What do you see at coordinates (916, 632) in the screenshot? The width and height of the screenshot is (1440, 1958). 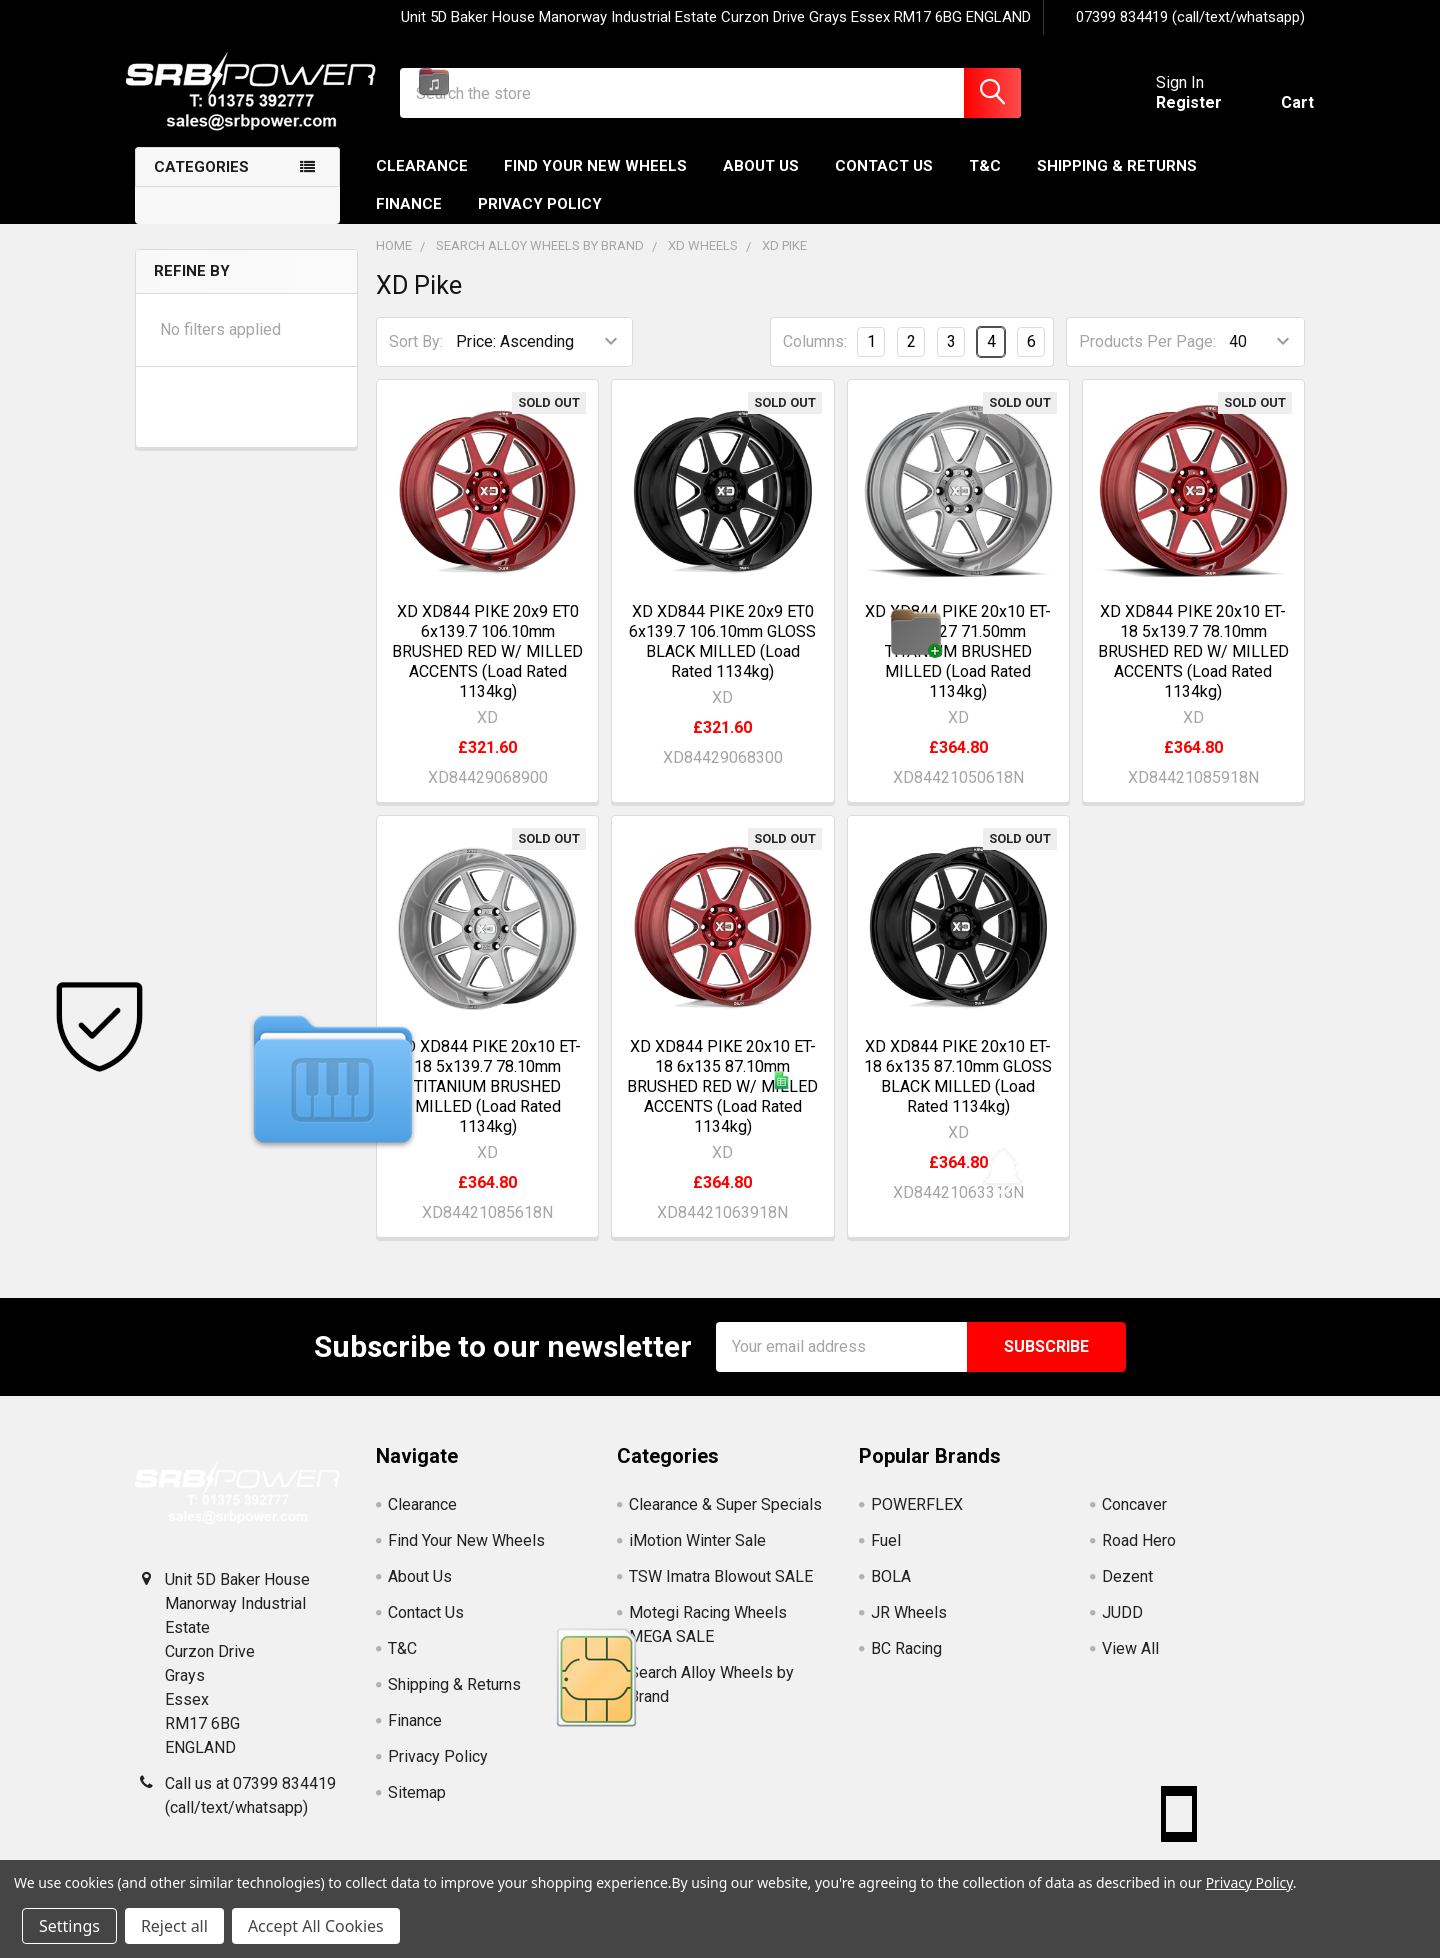 I see `create a new folder` at bounding box center [916, 632].